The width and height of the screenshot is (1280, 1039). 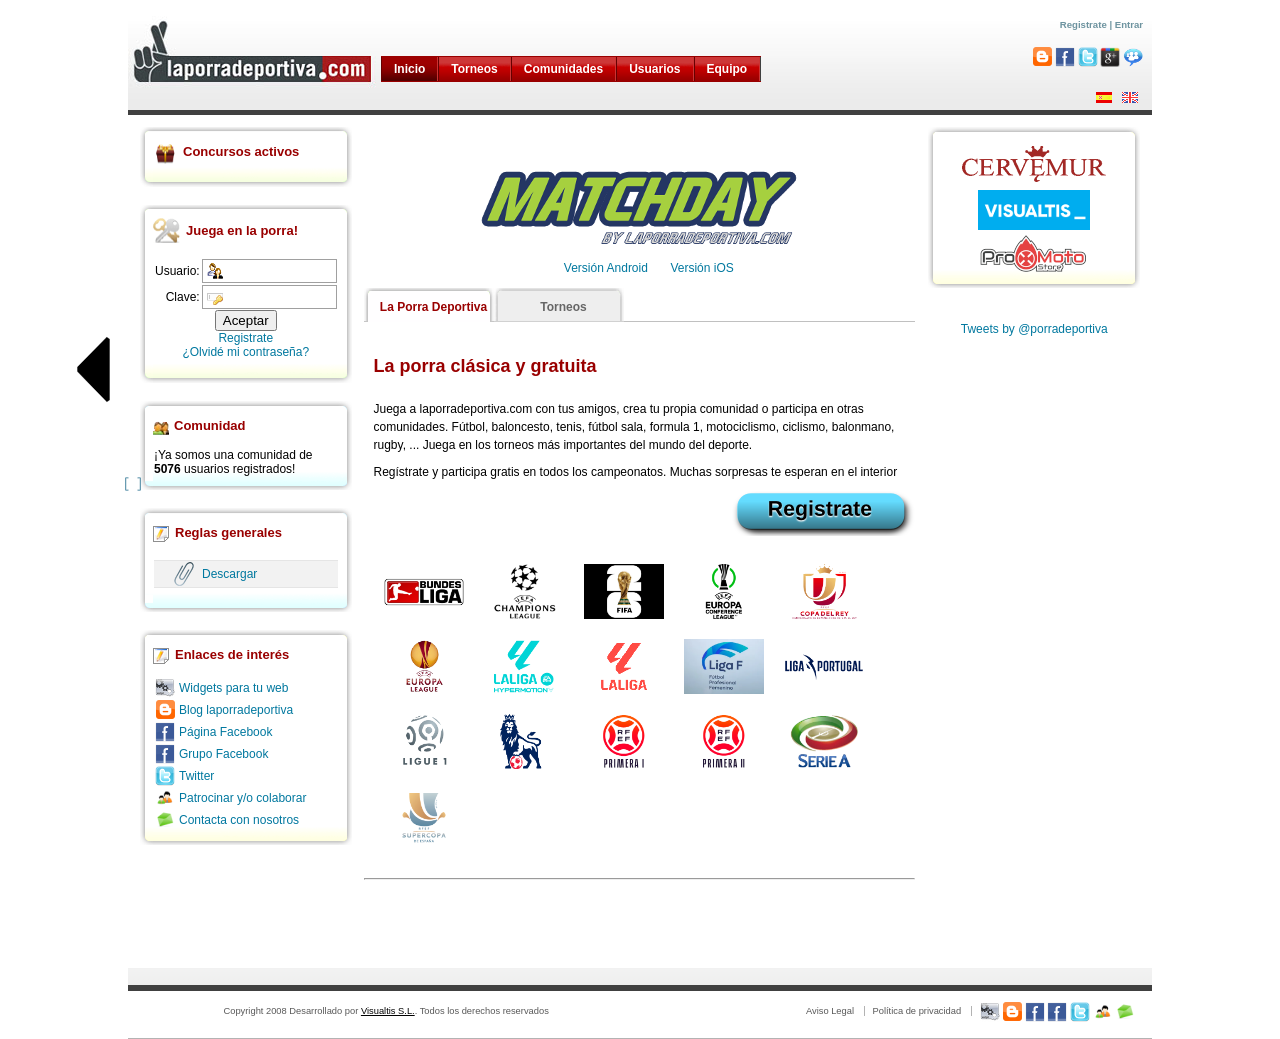 I want to click on navigate to the previous item or page, so click(x=93, y=369).